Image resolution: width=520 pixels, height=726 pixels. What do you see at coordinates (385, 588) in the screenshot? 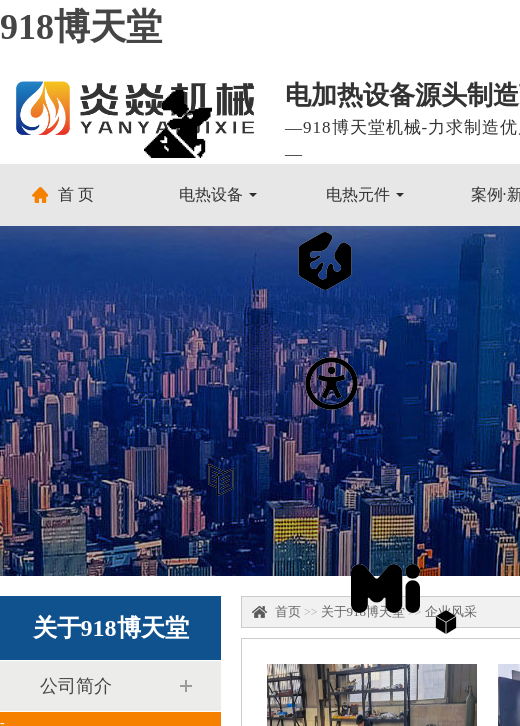
I see `open the Misskey app` at bounding box center [385, 588].